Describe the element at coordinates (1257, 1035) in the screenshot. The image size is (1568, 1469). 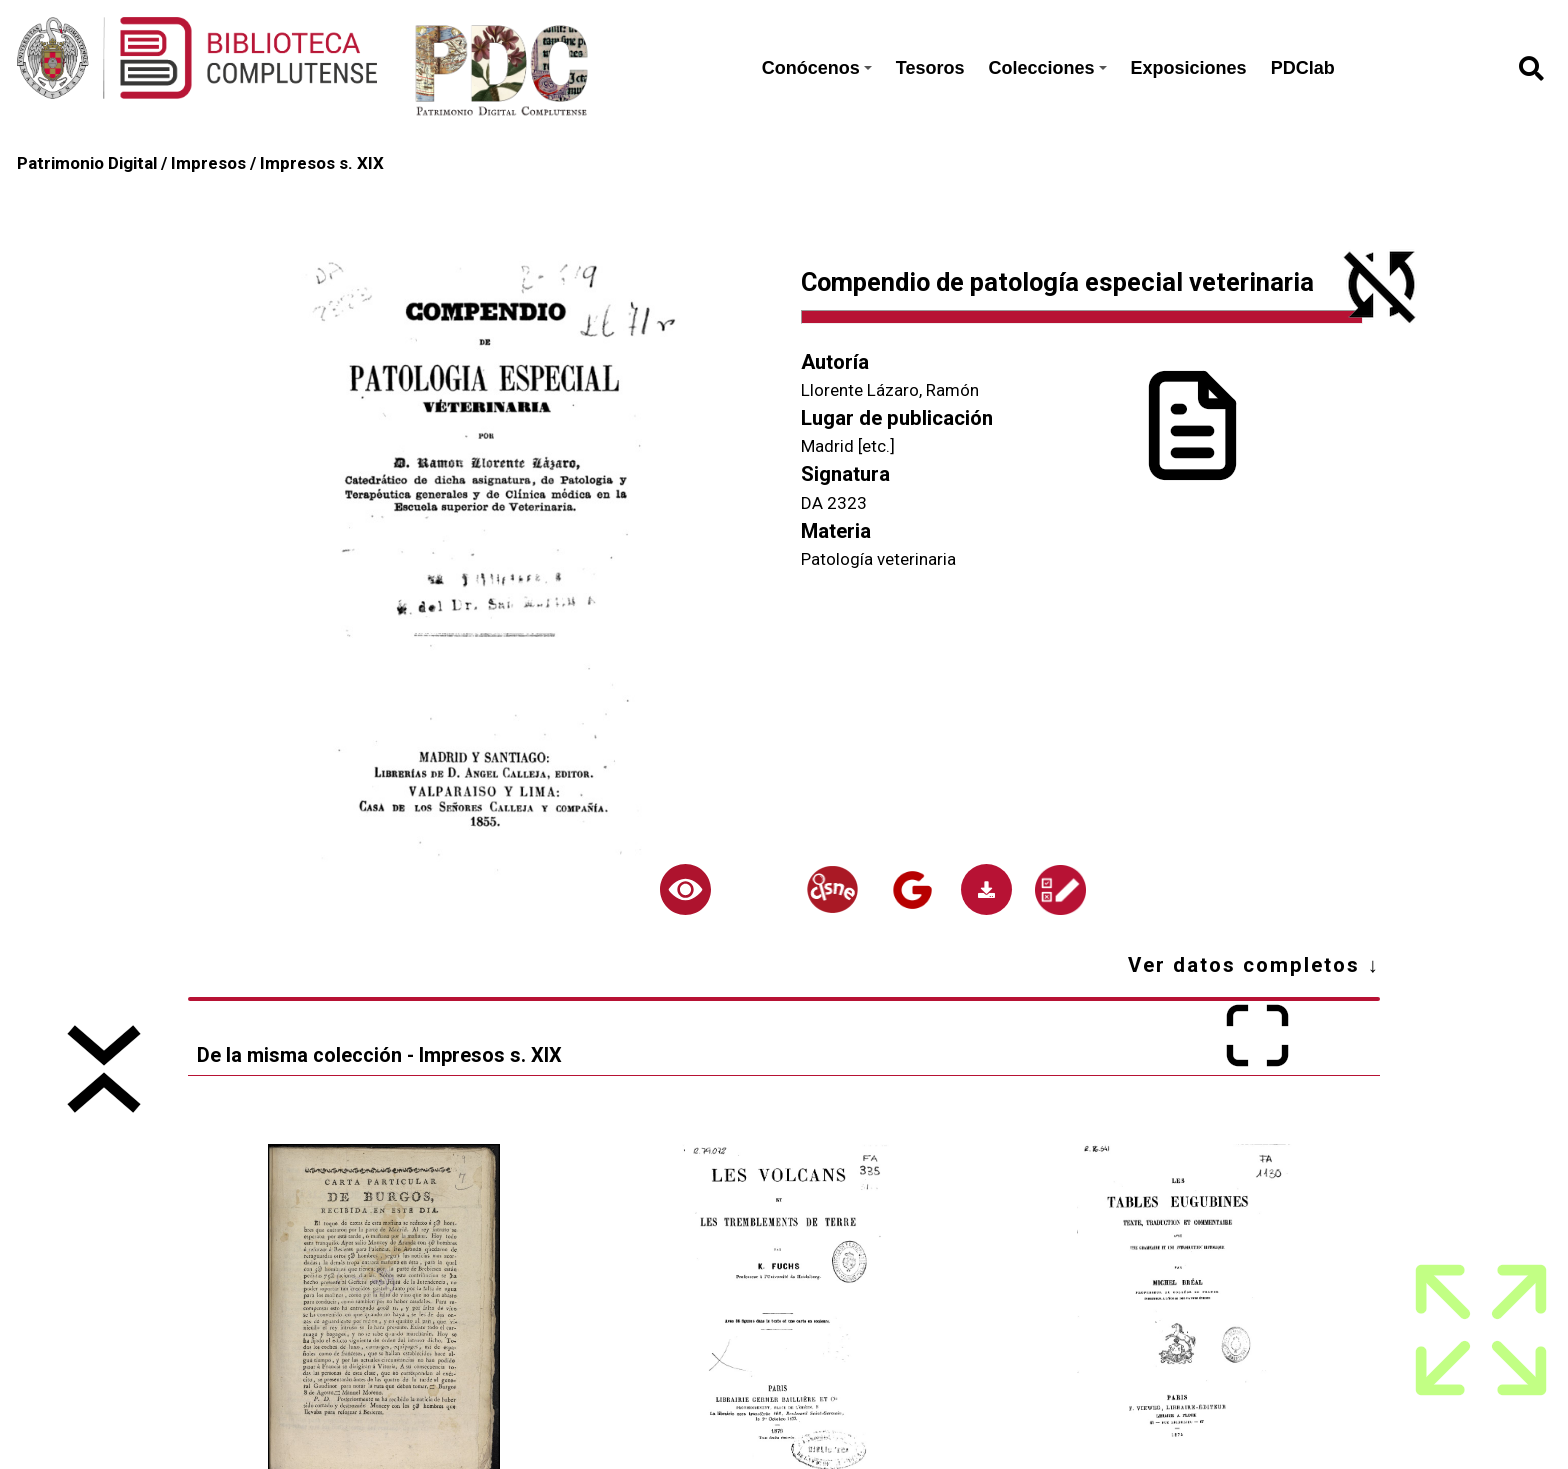
I see `scan a QR code or barcode` at that location.